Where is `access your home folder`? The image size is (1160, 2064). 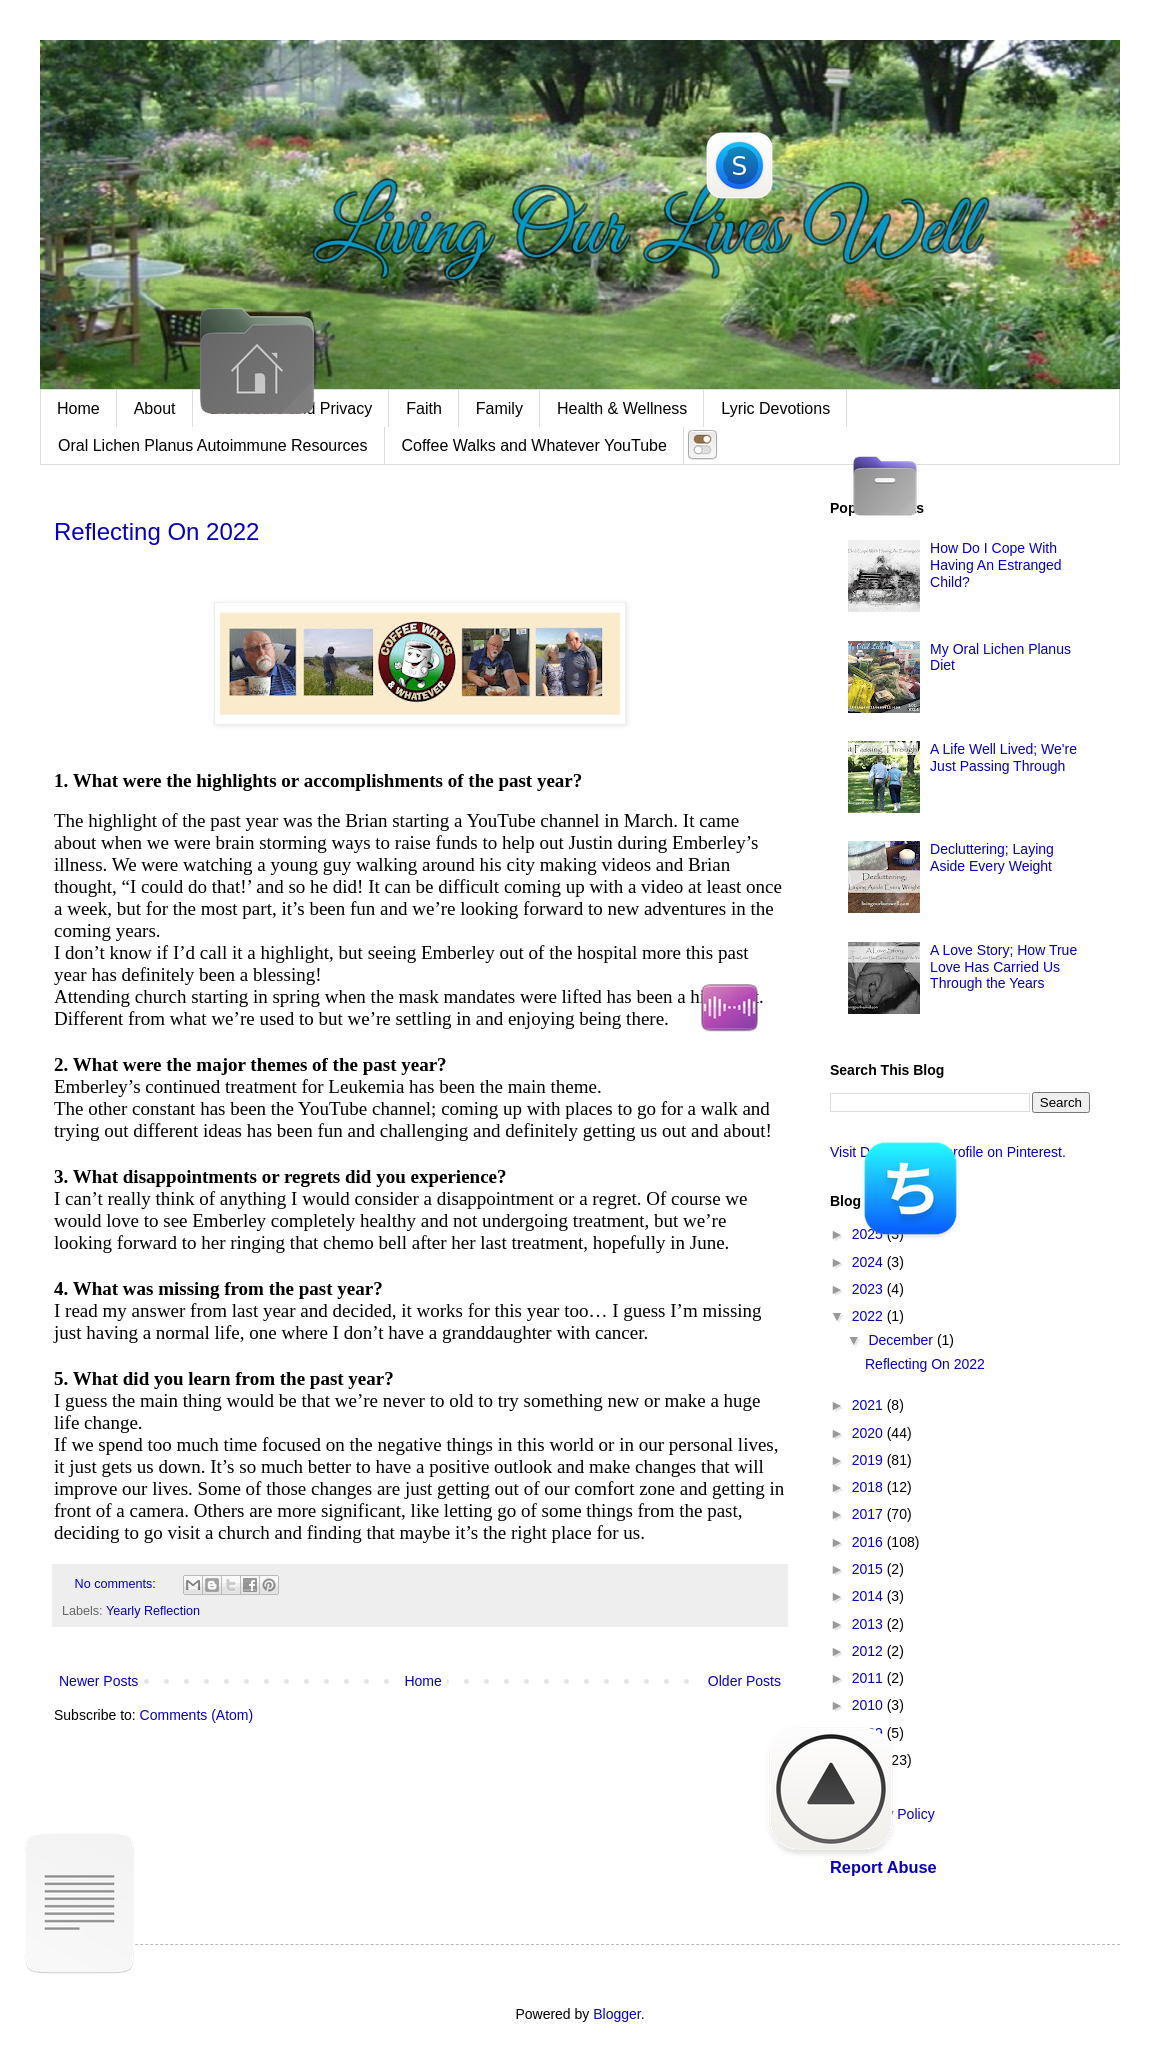
access your home folder is located at coordinates (257, 361).